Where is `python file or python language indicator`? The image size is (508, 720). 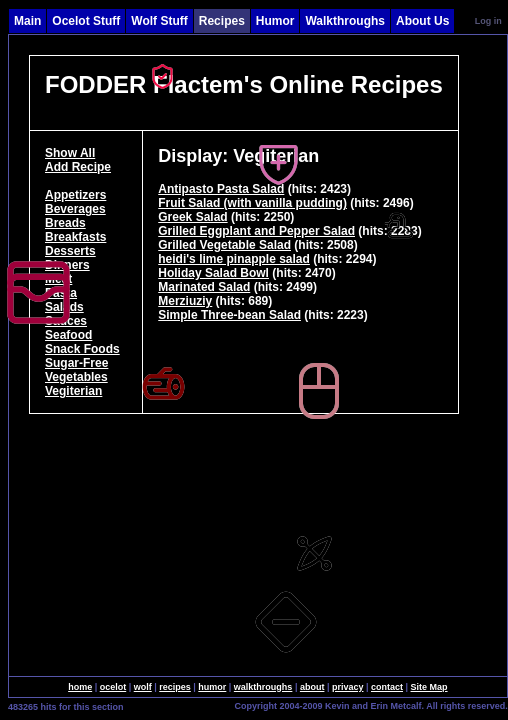 python file or python language indicator is located at coordinates (399, 226).